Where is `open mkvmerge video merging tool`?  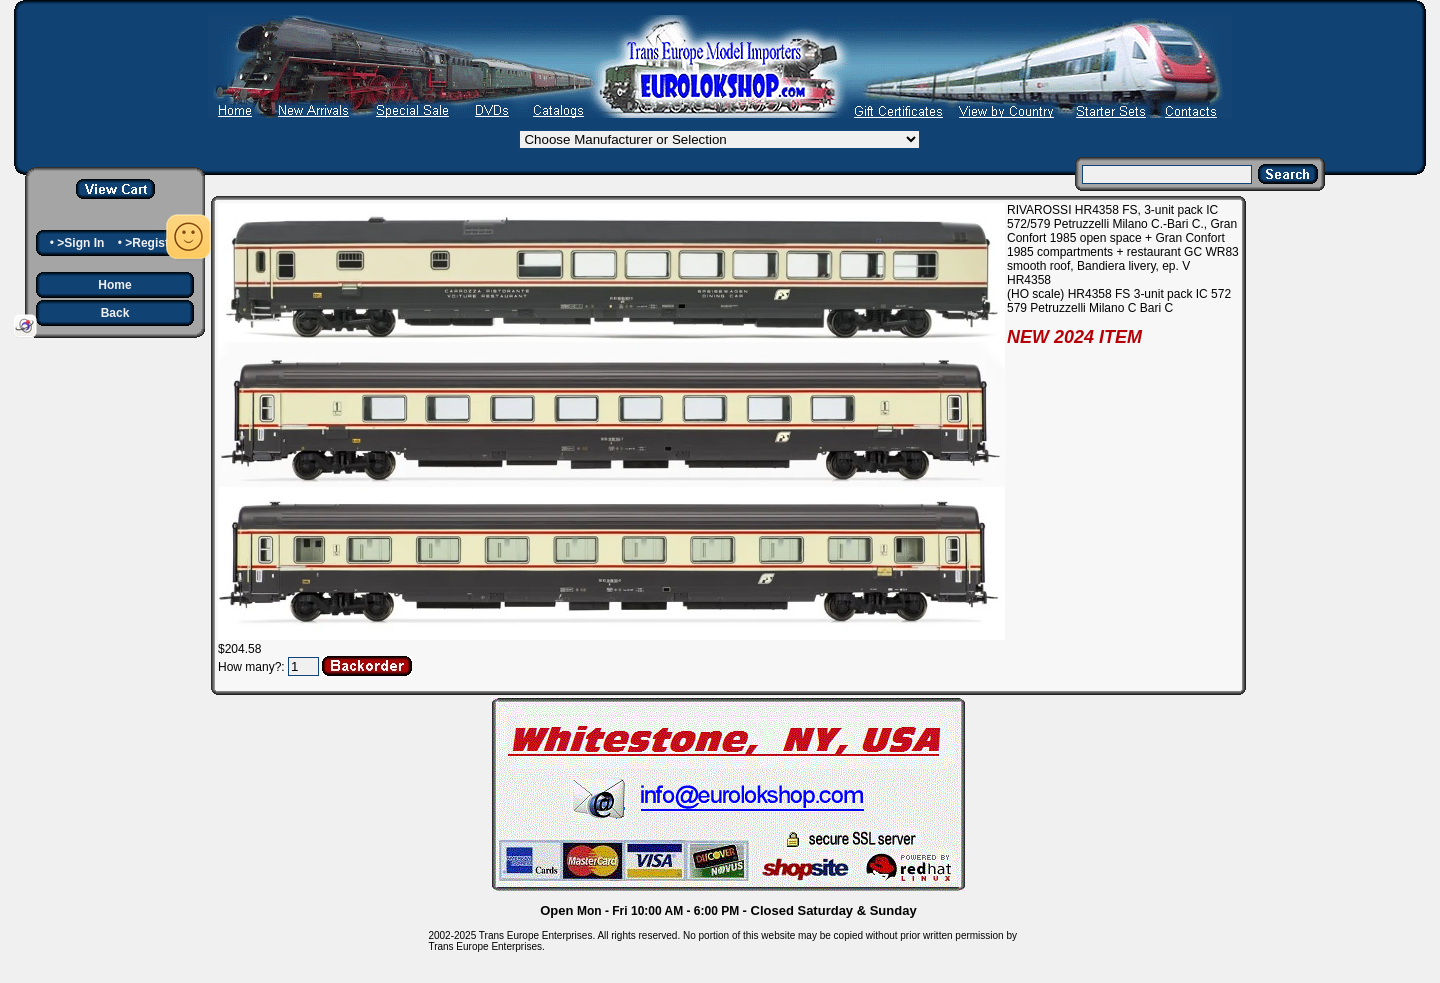 open mkvmerge video merging tool is located at coordinates (25, 326).